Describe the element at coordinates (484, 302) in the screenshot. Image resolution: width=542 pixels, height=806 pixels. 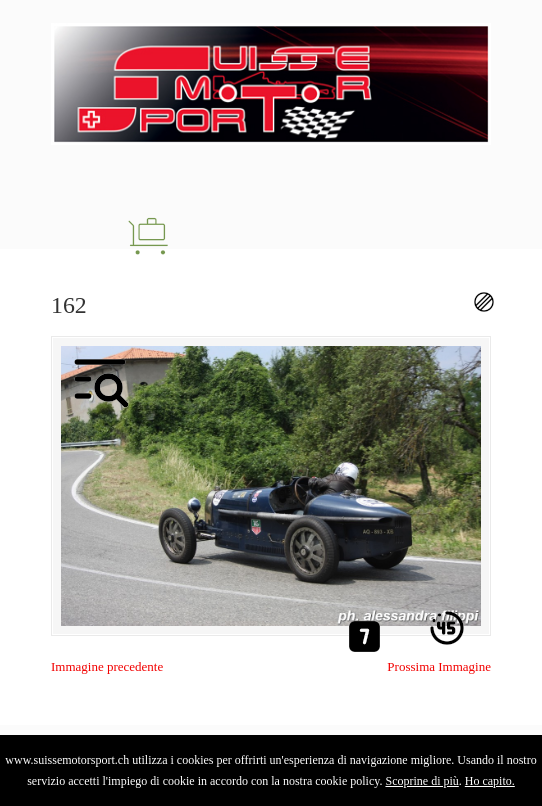
I see `indicates restricted or prohibited action` at that location.